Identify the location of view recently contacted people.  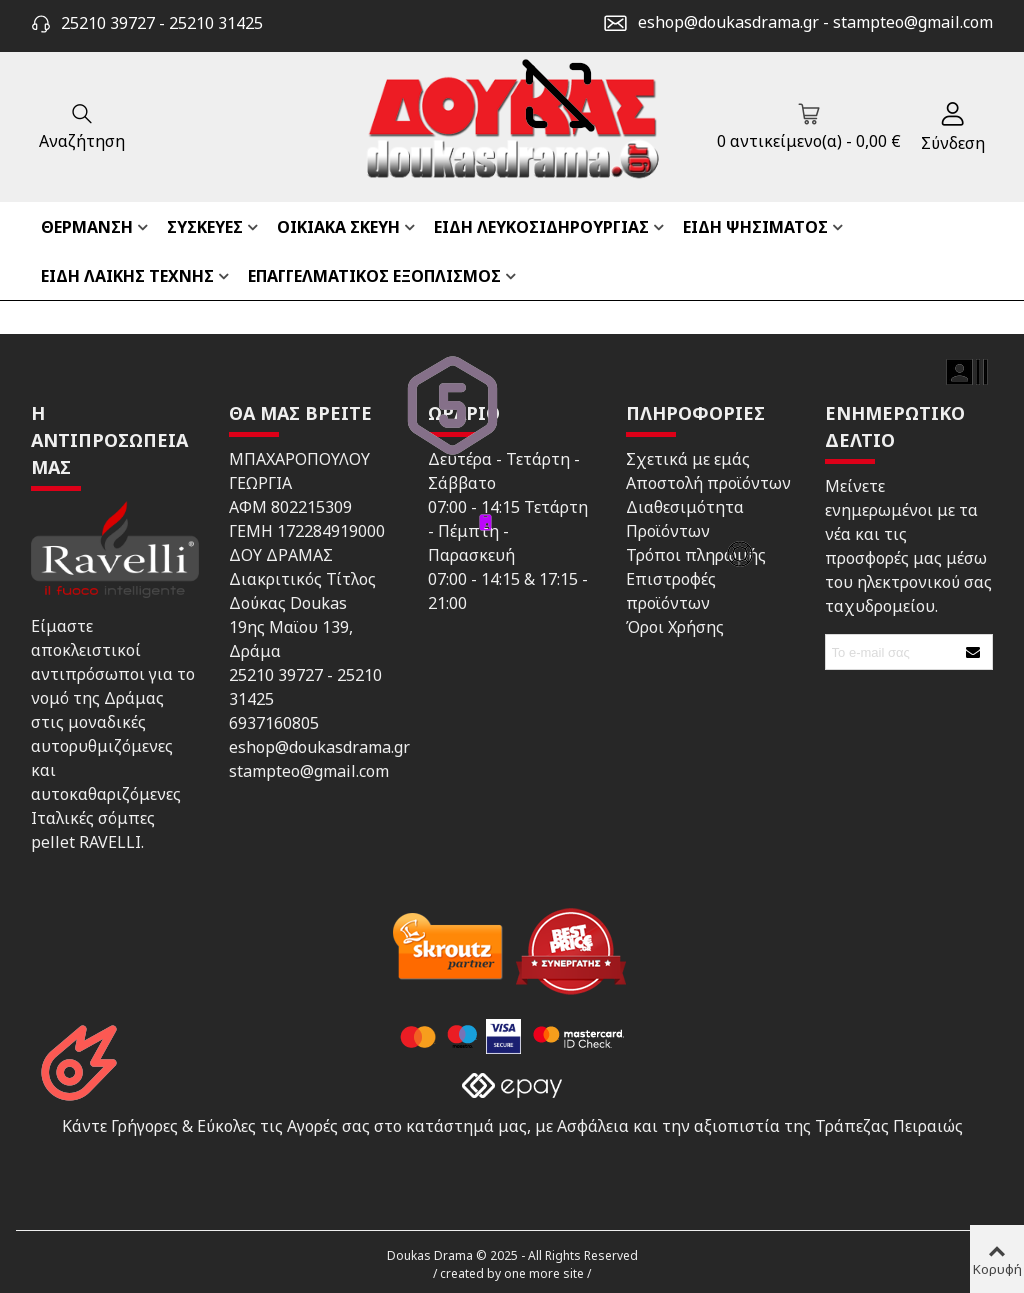
(967, 372).